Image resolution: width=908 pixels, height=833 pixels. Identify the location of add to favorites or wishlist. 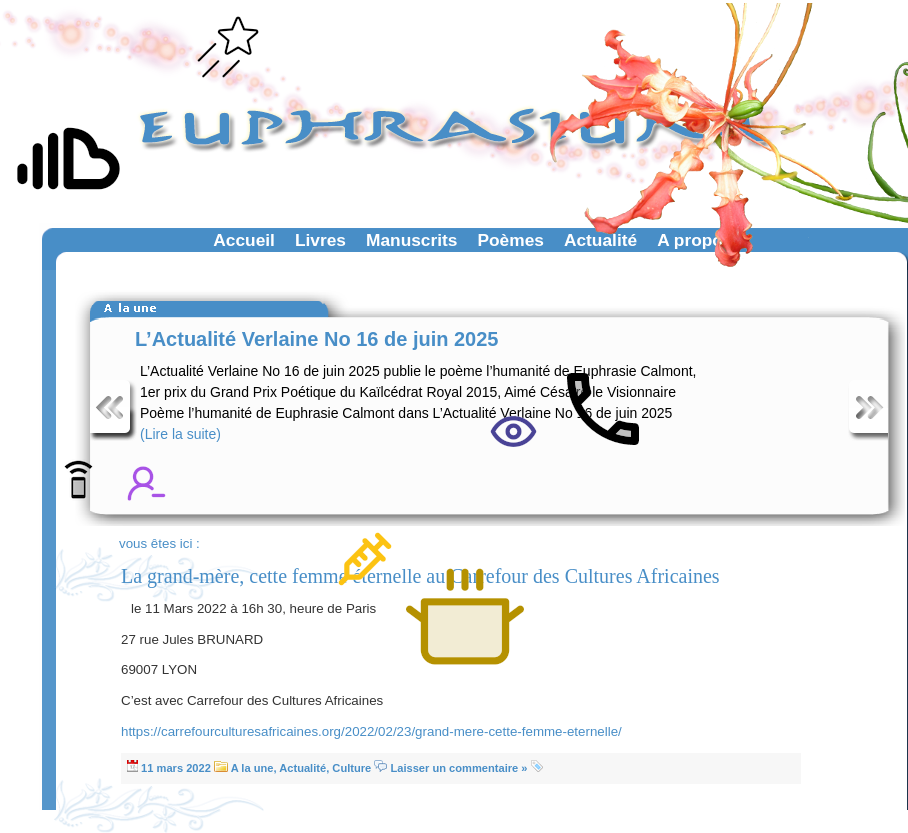
(228, 47).